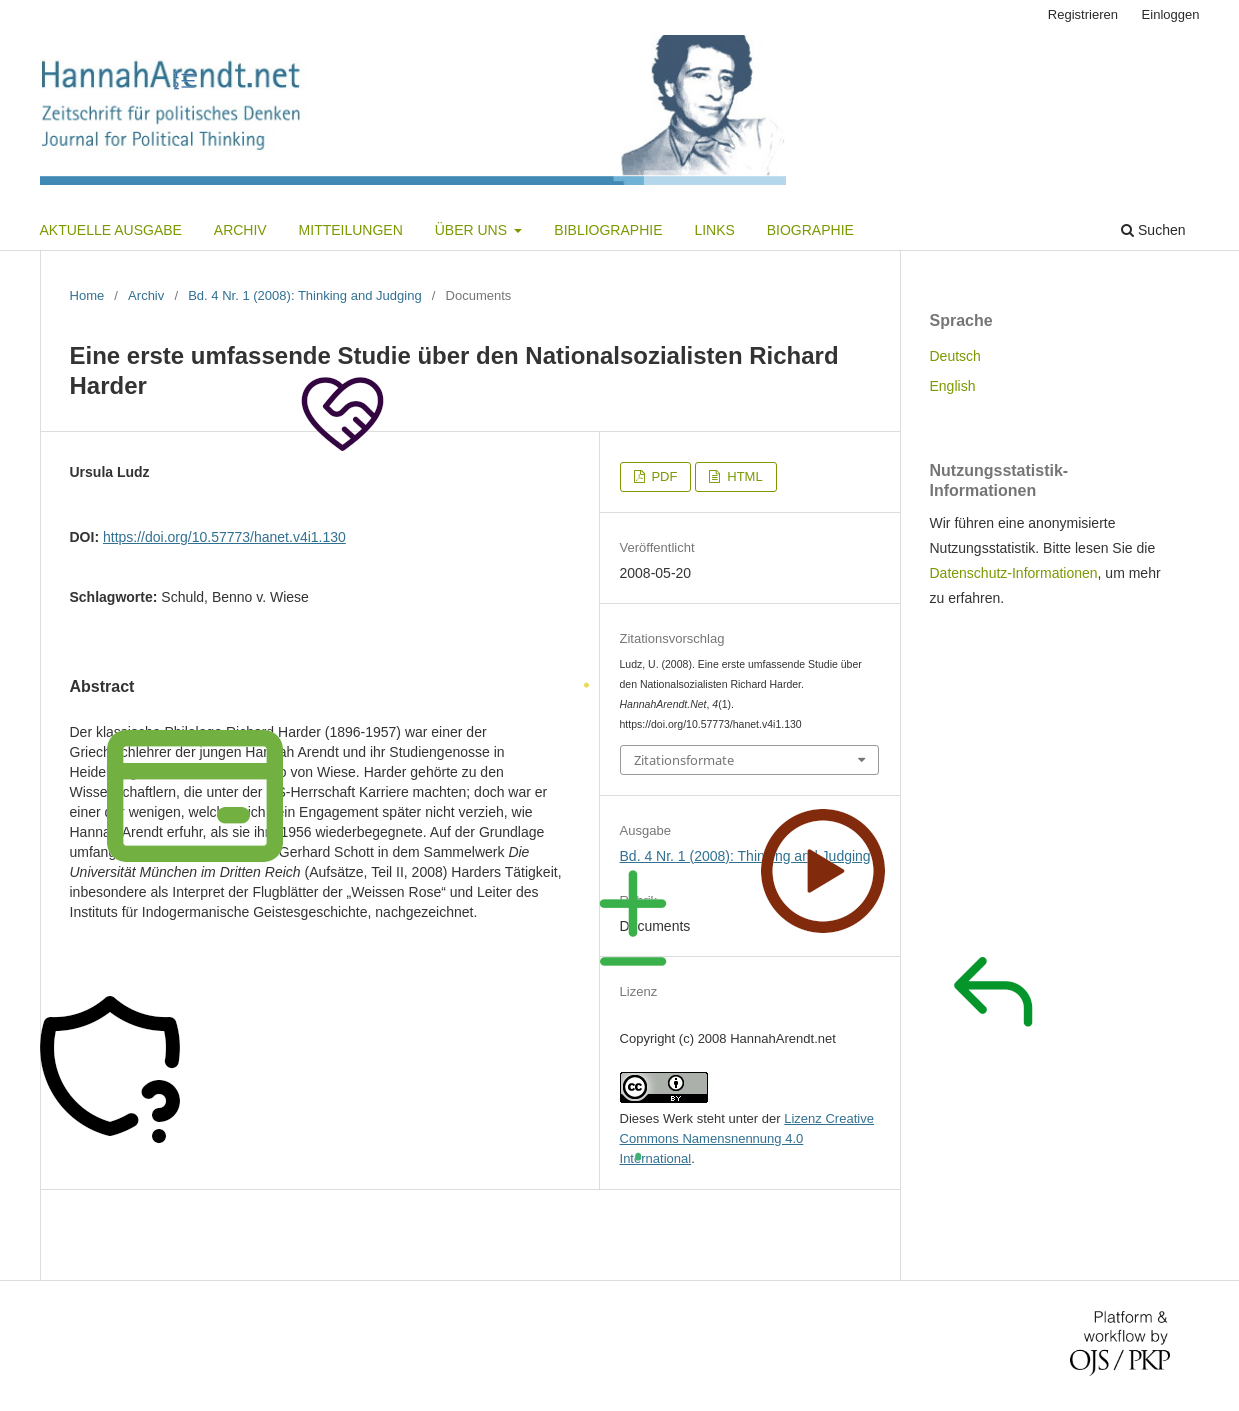 The width and height of the screenshot is (1239, 1411). What do you see at coordinates (195, 796) in the screenshot?
I see `manage payment methods` at bounding box center [195, 796].